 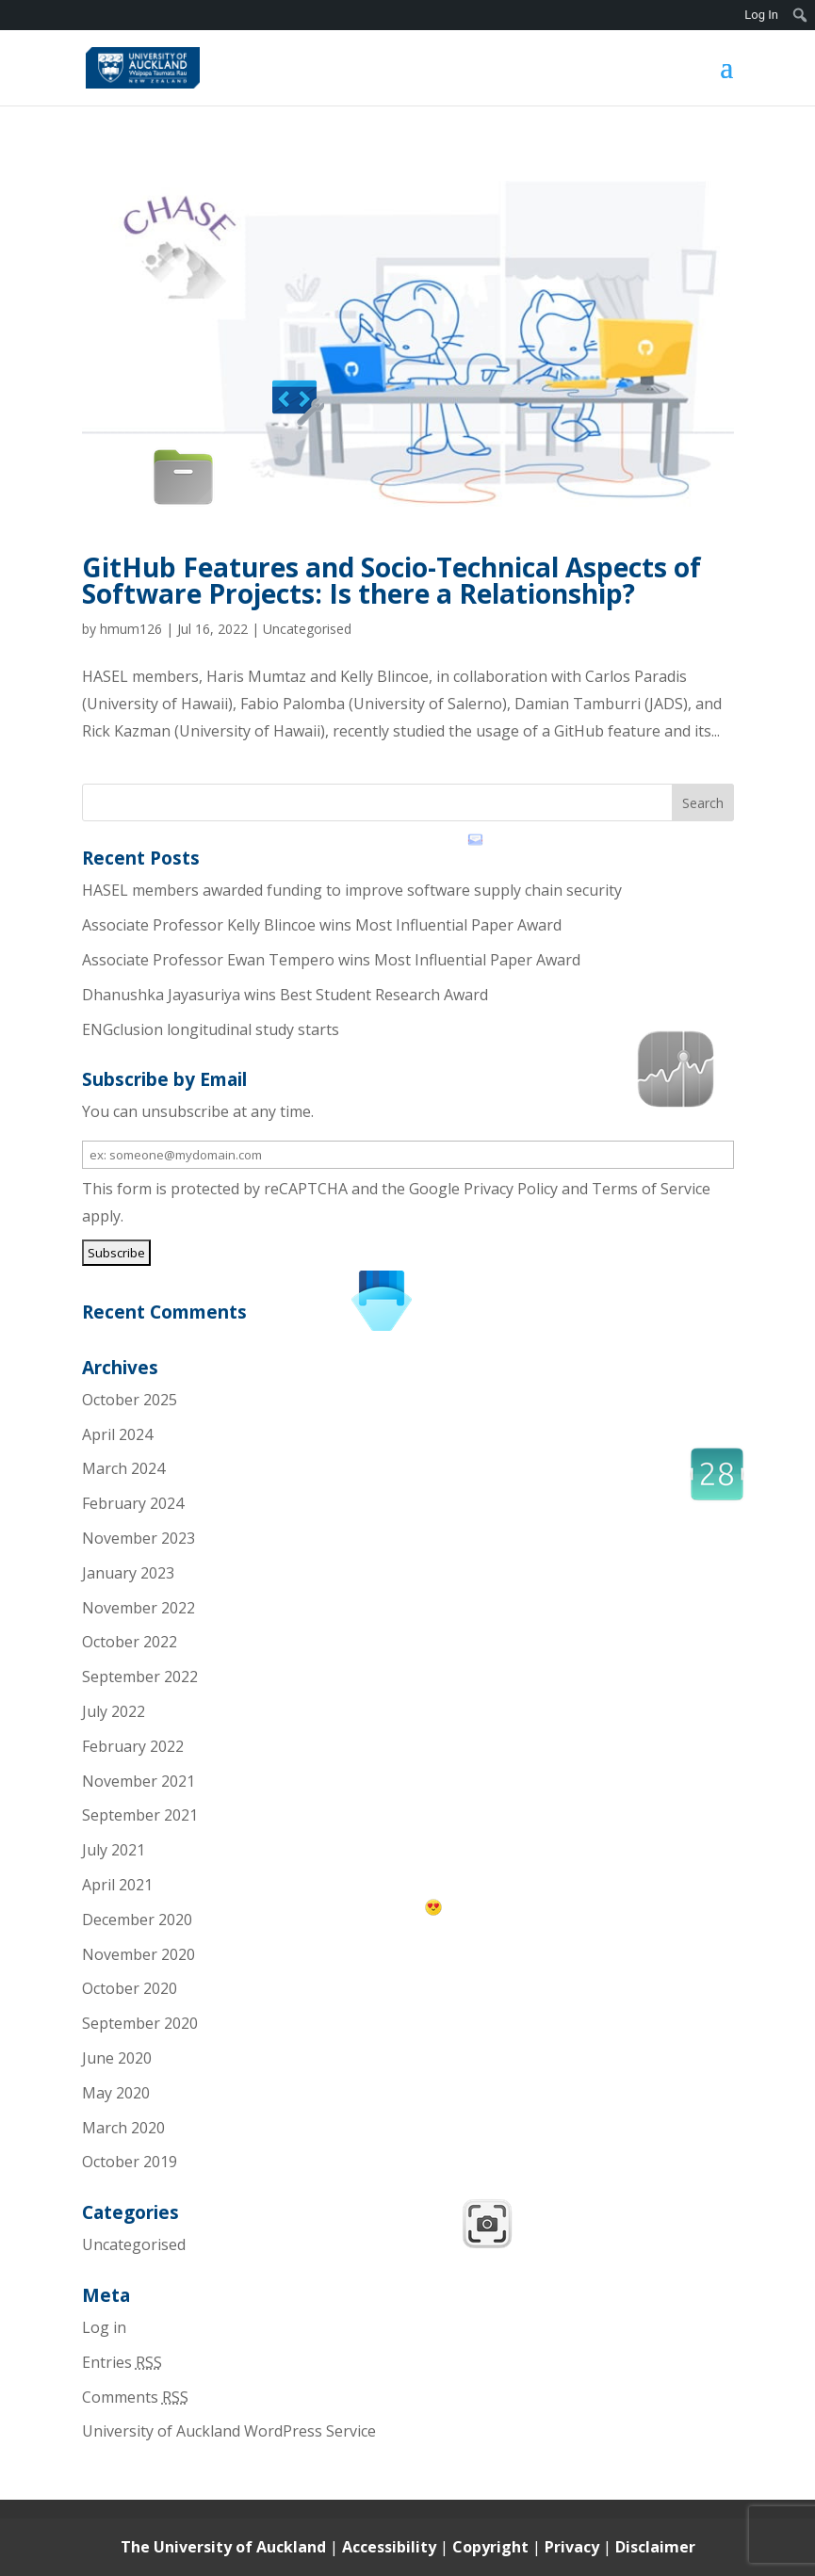 What do you see at coordinates (382, 1301) in the screenshot?
I see `open the warehouse app for managing software packages` at bounding box center [382, 1301].